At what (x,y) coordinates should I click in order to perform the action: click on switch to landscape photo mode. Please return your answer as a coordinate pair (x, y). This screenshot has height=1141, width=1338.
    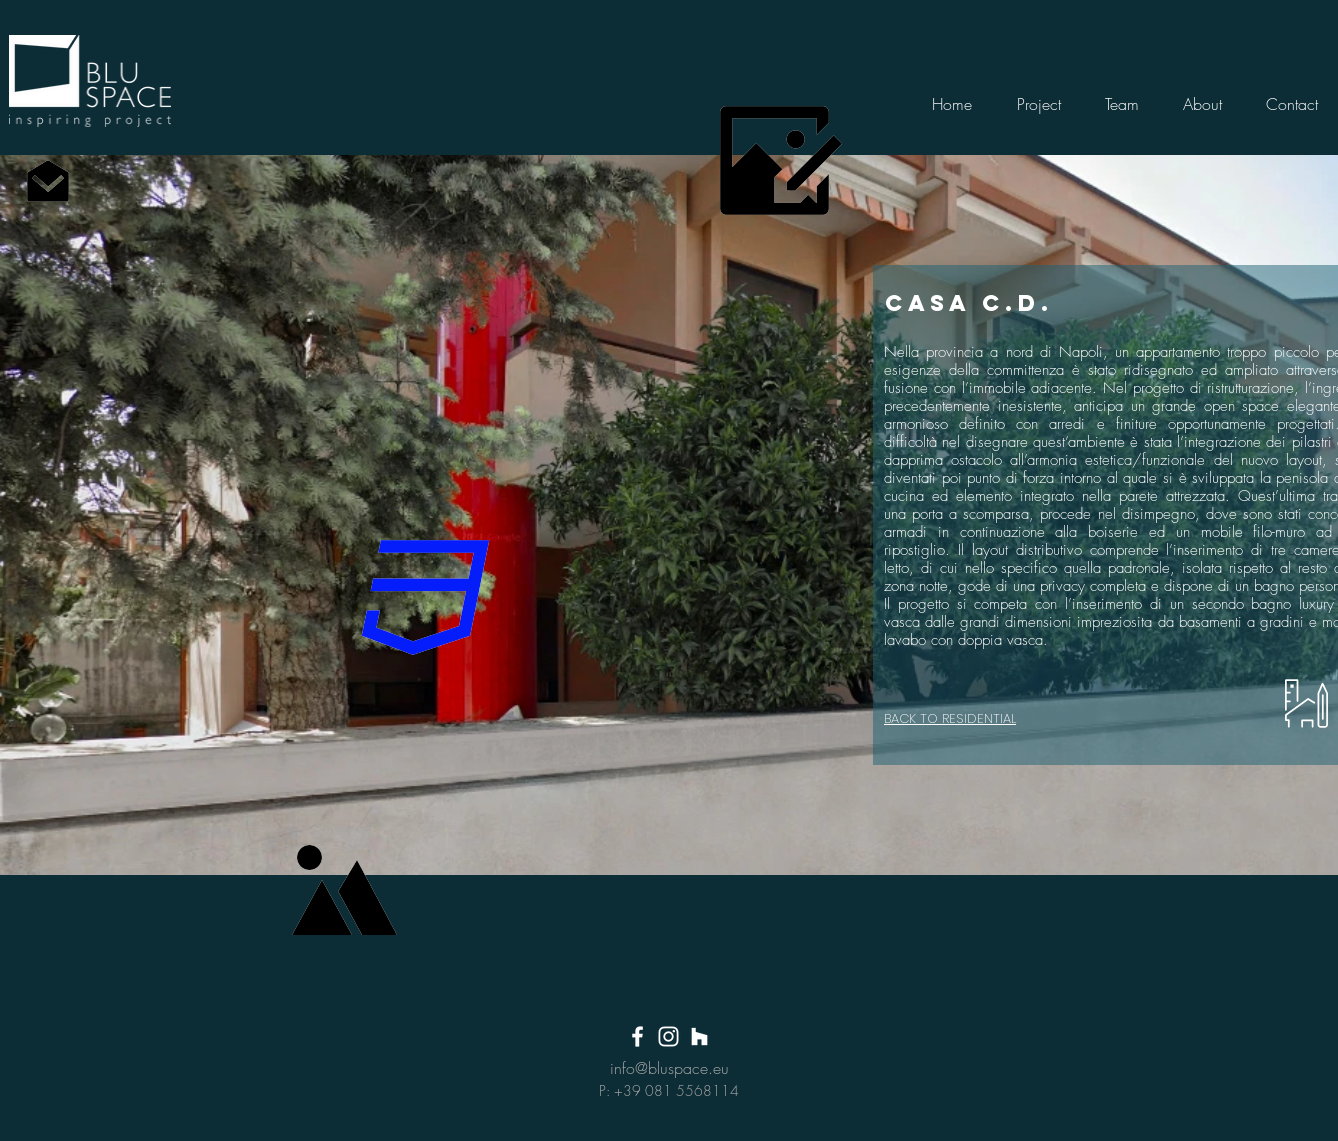
    Looking at the image, I should click on (342, 890).